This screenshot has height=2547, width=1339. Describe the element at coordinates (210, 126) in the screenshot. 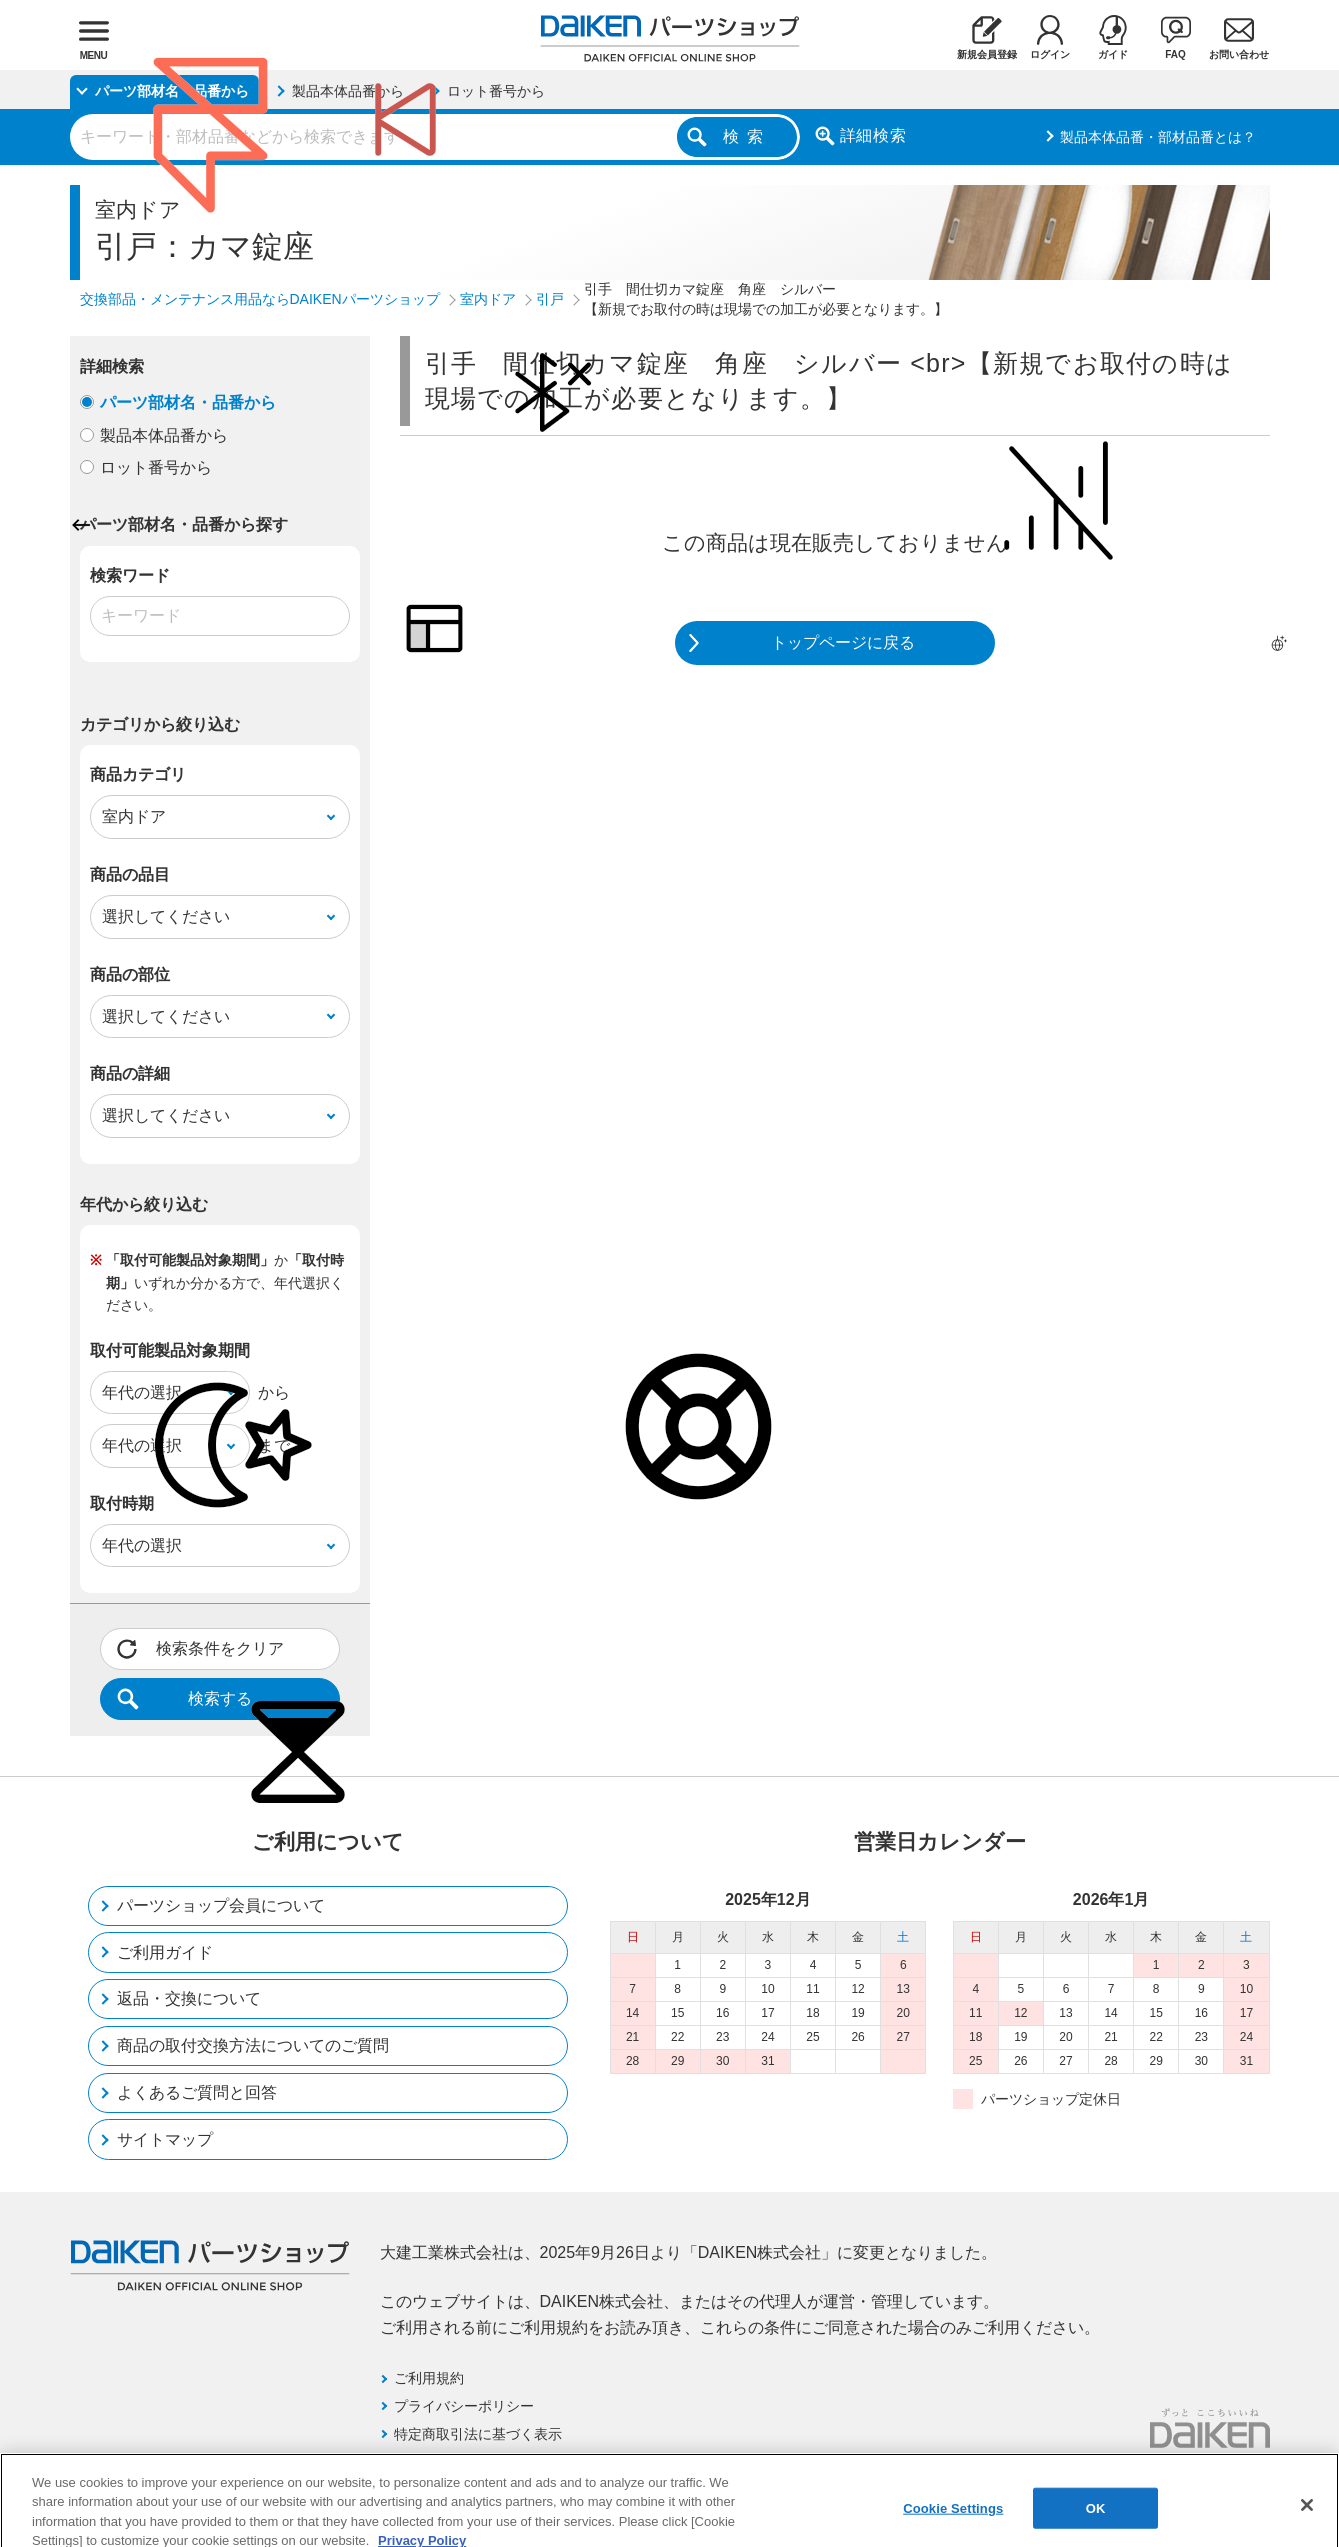

I see `open framer app` at that location.